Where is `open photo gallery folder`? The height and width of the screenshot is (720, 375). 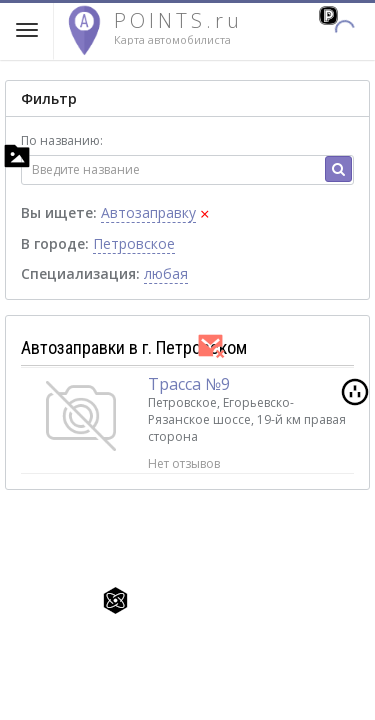 open photo gallery folder is located at coordinates (17, 156).